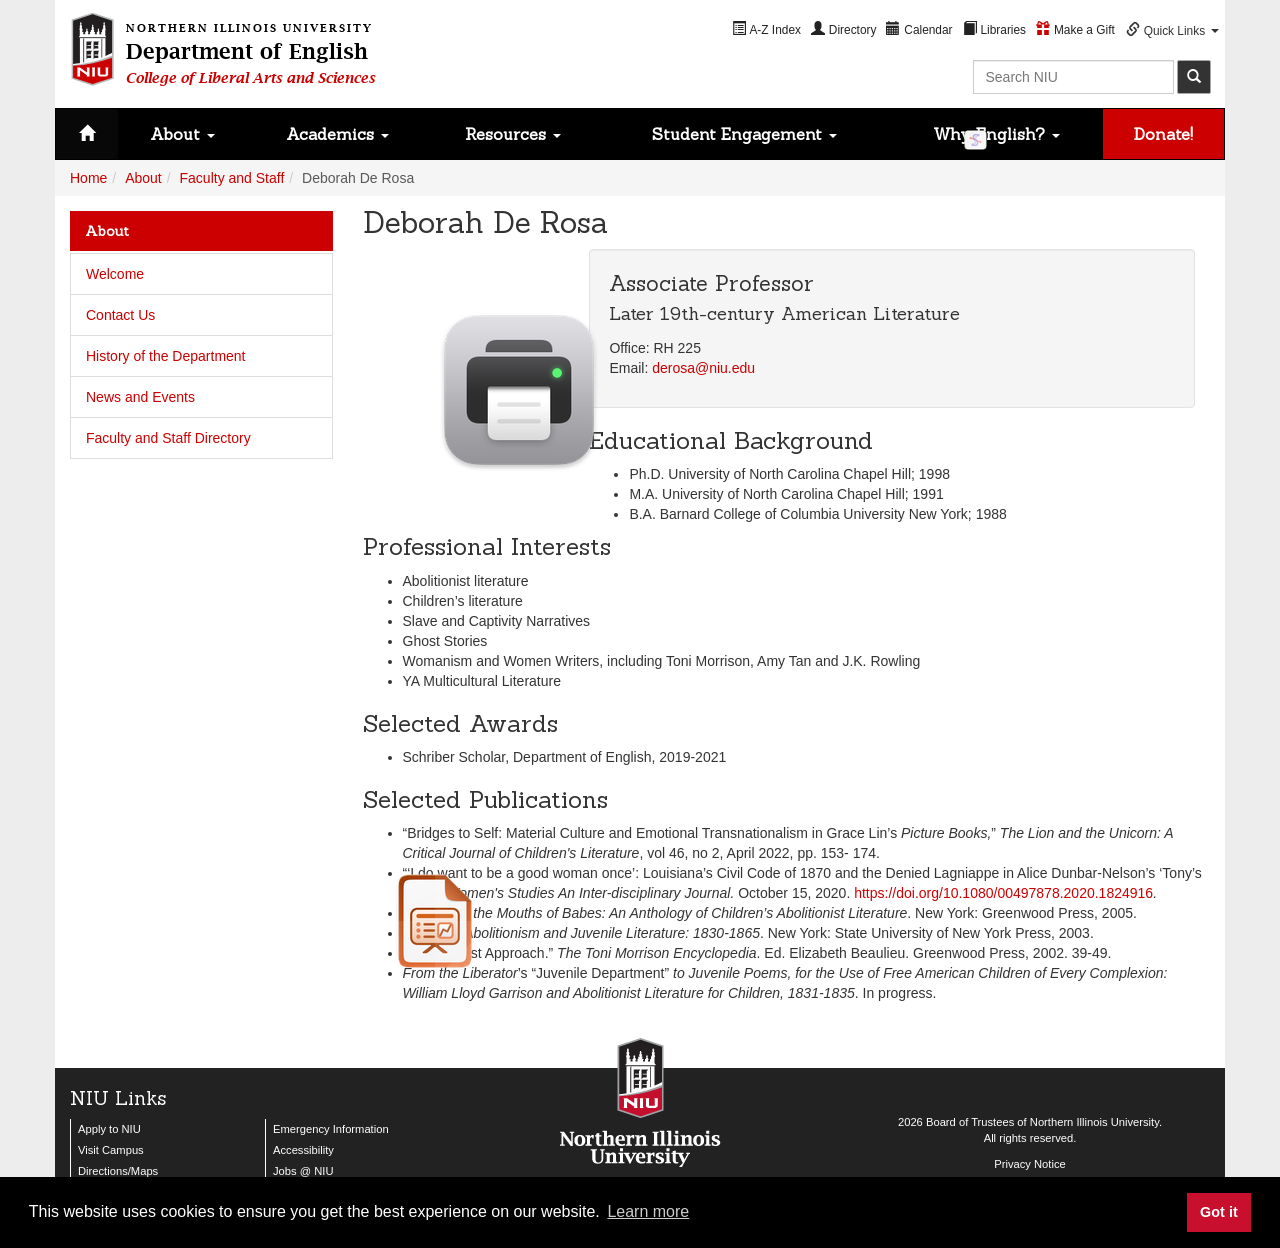 Image resolution: width=1280 pixels, height=1248 pixels. Describe the element at coordinates (435, 921) in the screenshot. I see `open a libreoffice impress presentation template` at that location.